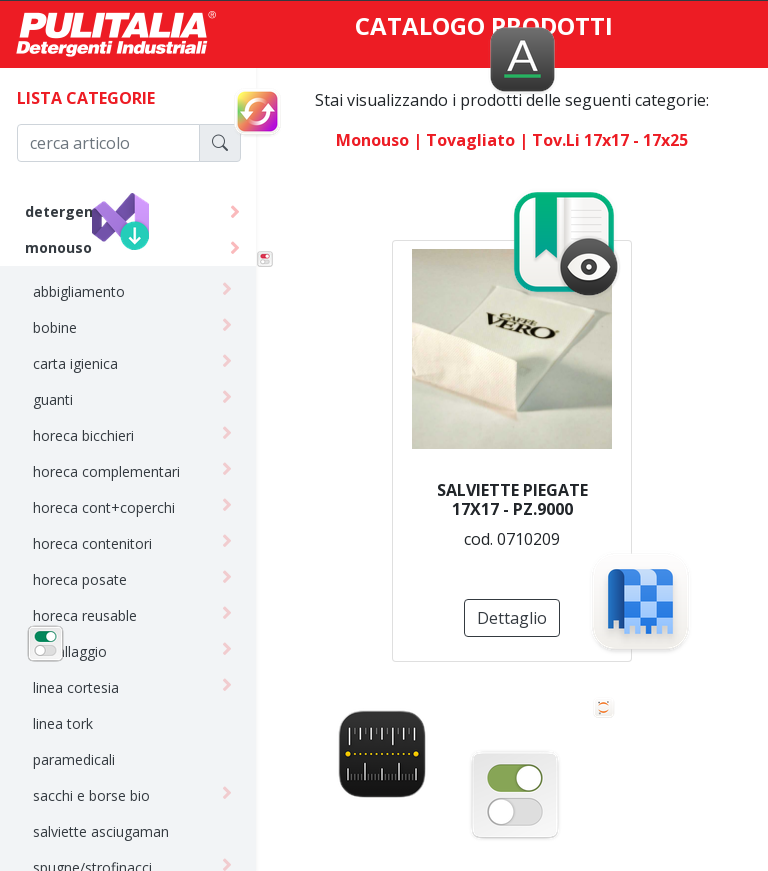 This screenshot has height=871, width=768. Describe the element at coordinates (265, 259) in the screenshot. I see `open gnome tweaks settings` at that location.